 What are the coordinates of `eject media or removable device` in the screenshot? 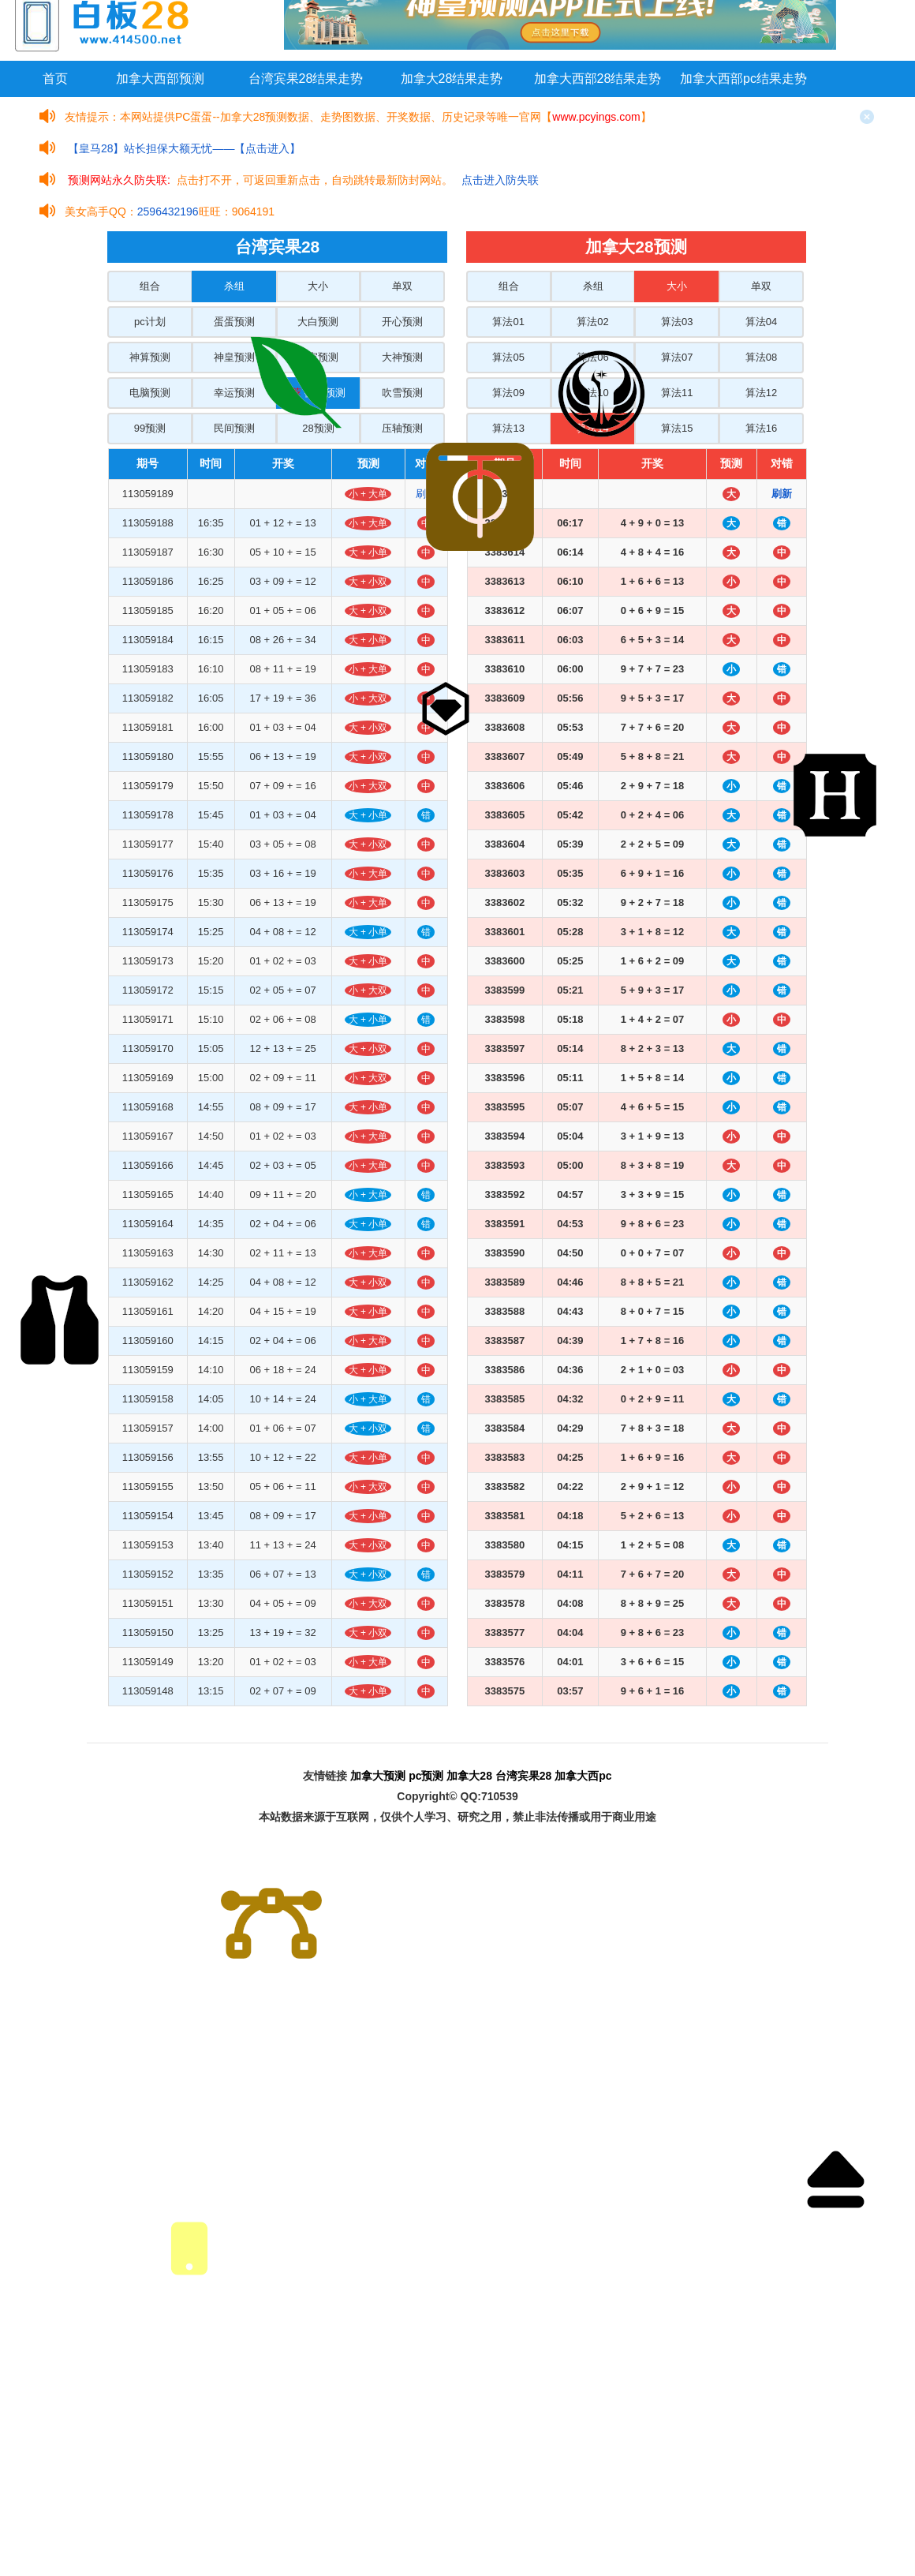 It's located at (835, 2179).